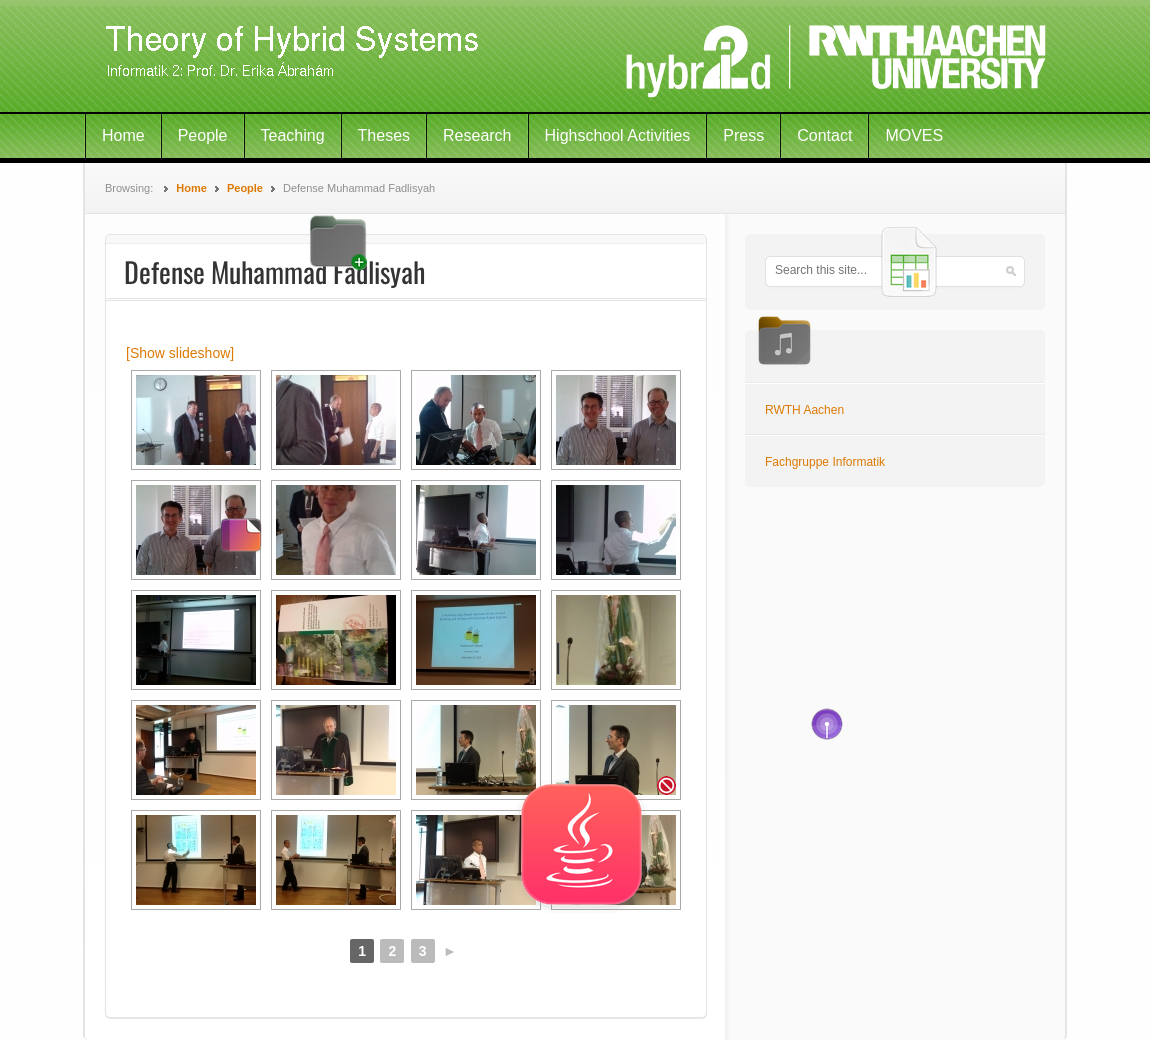 This screenshot has width=1150, height=1040. What do you see at coordinates (784, 340) in the screenshot?
I see `open your music folder` at bounding box center [784, 340].